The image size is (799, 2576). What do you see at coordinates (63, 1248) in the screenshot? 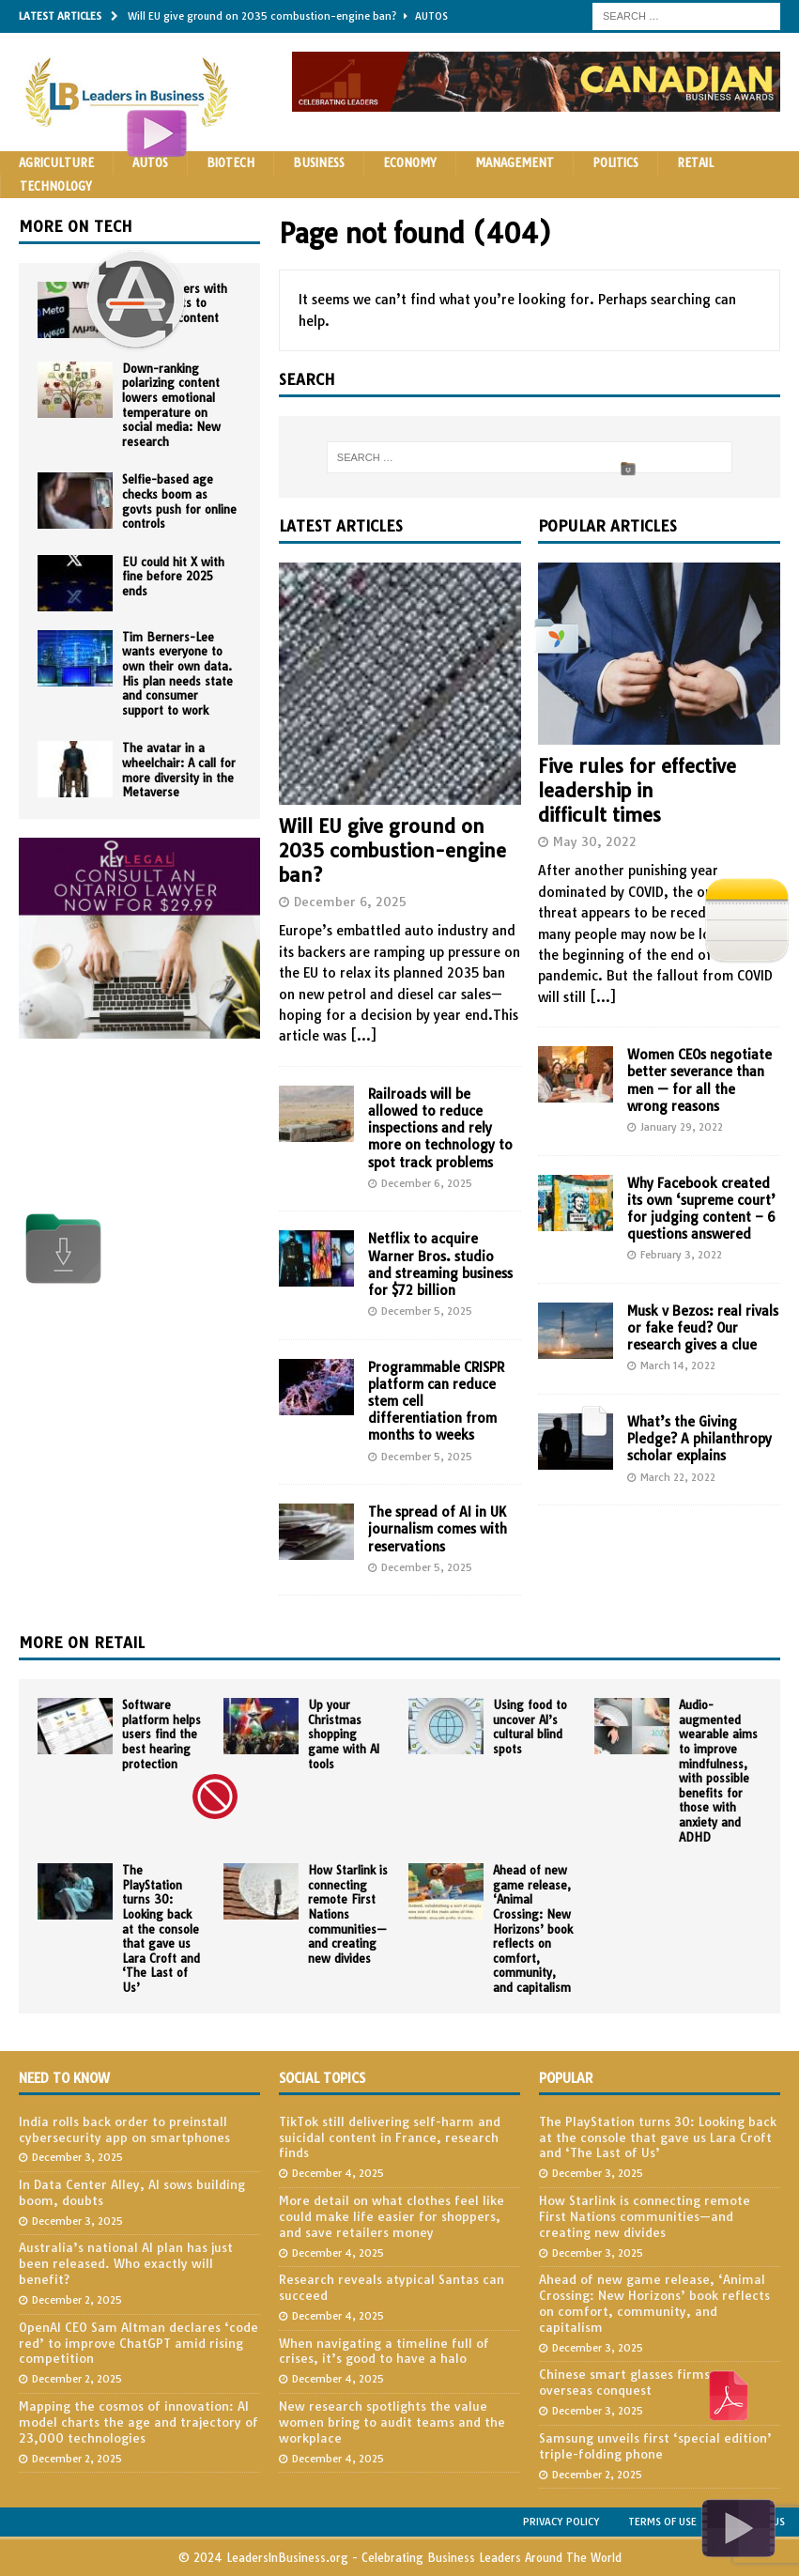
I see `open your downloads folder` at bounding box center [63, 1248].